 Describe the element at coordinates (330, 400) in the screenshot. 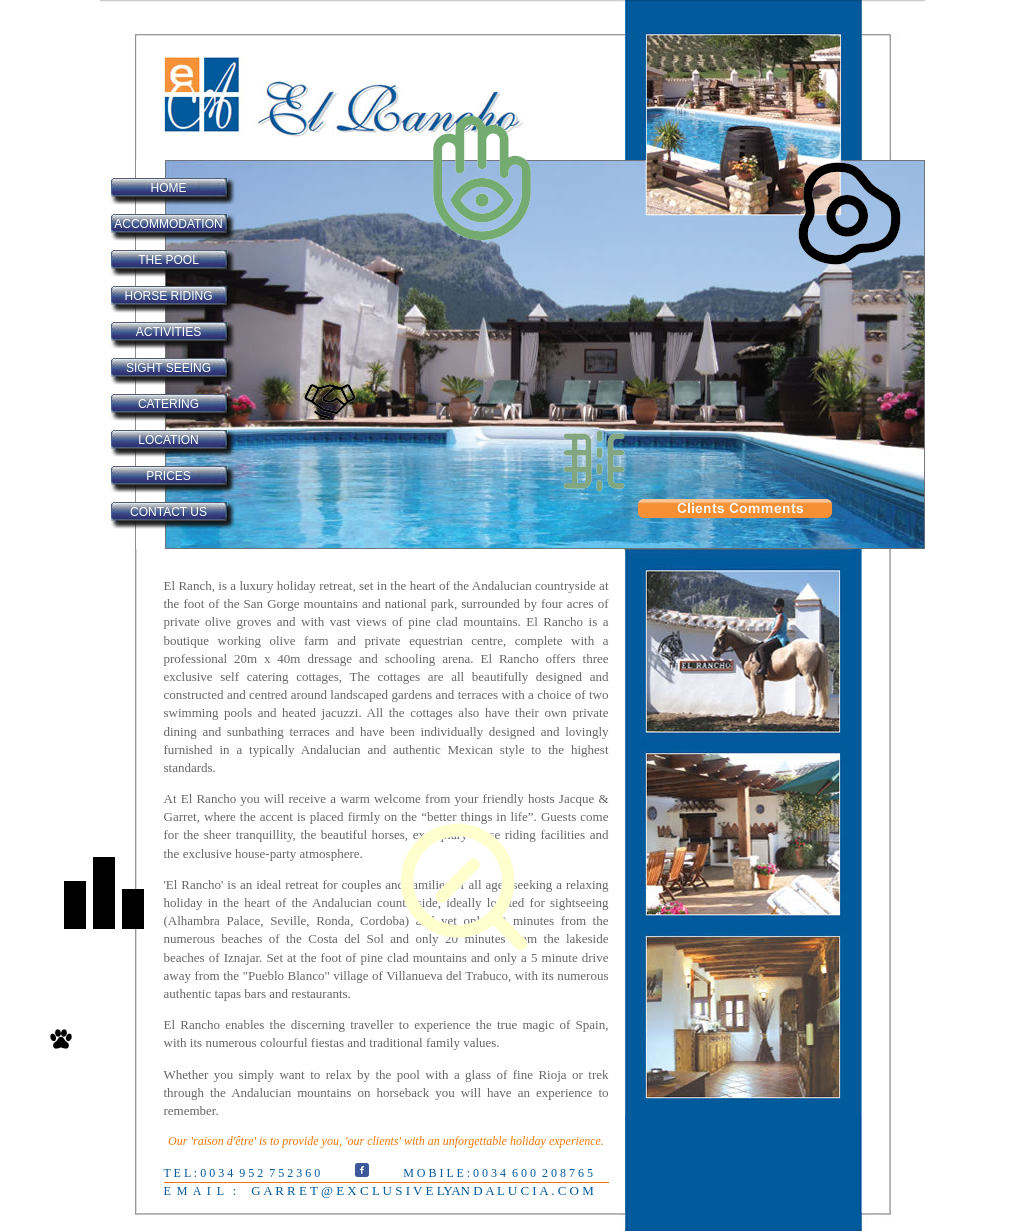

I see `initiate a partnership or collaboration` at that location.